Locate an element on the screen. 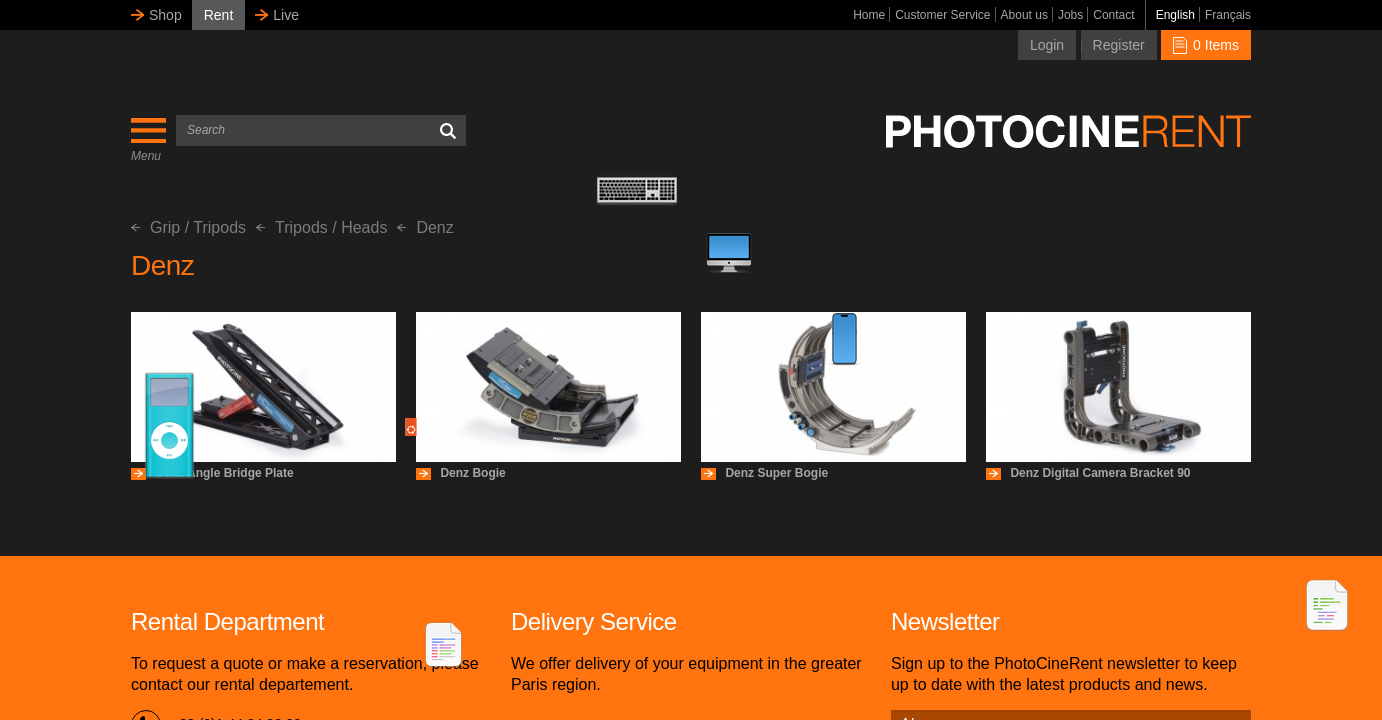 The width and height of the screenshot is (1382, 720). a script or code file is located at coordinates (443, 644).